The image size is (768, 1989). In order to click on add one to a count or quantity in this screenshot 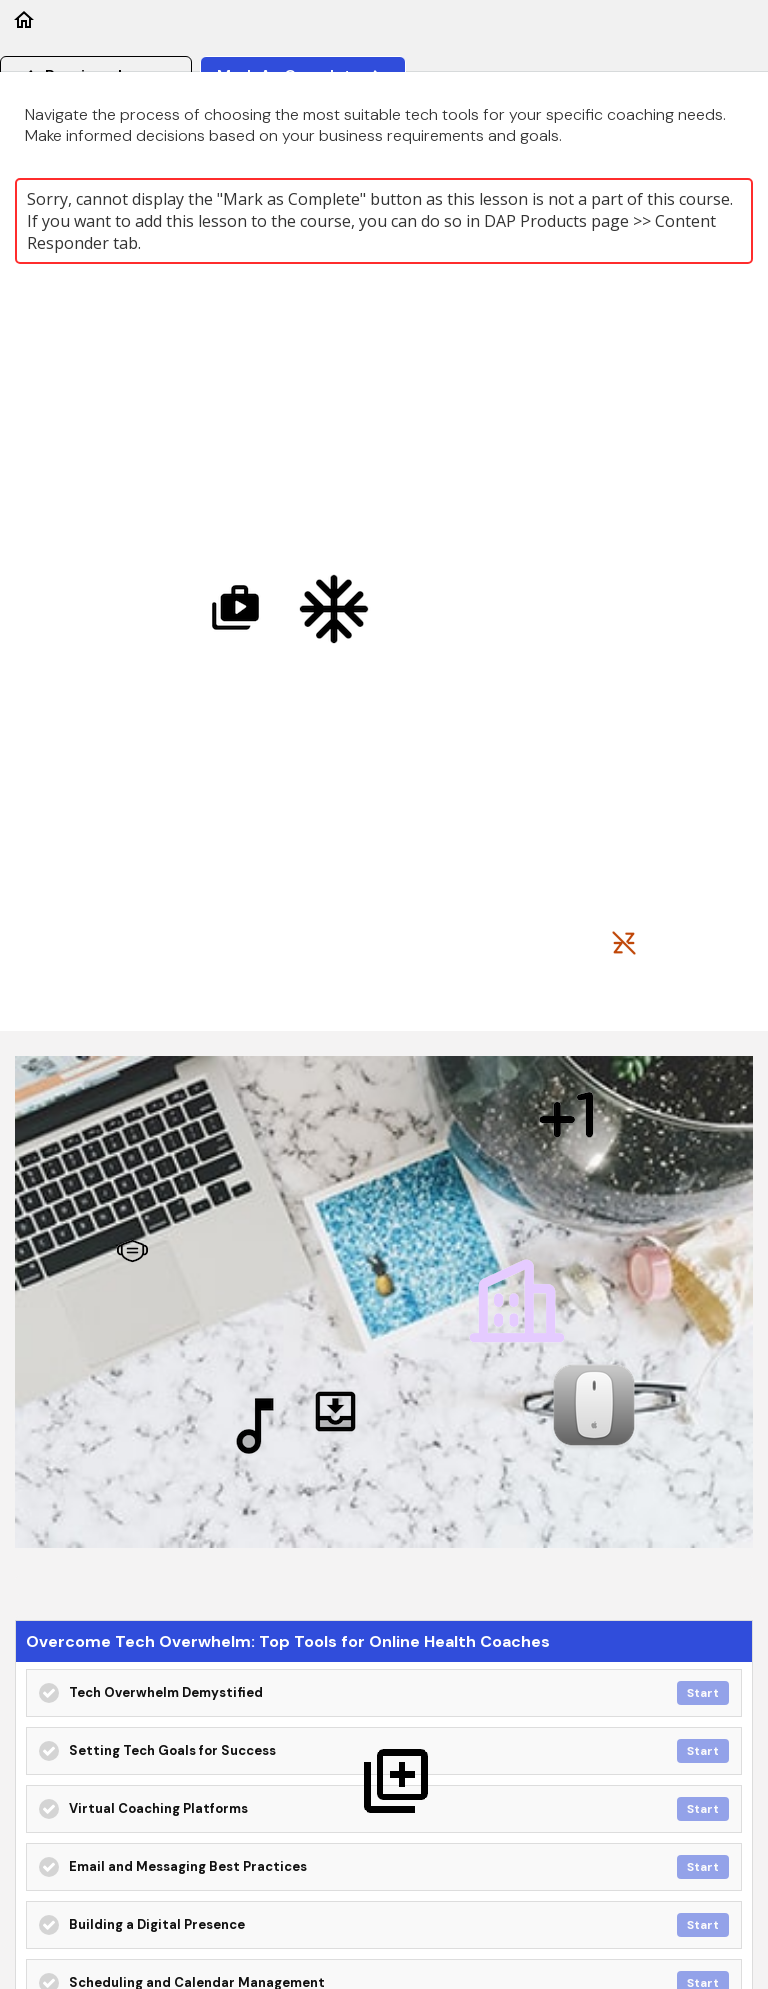, I will do `click(568, 1116)`.